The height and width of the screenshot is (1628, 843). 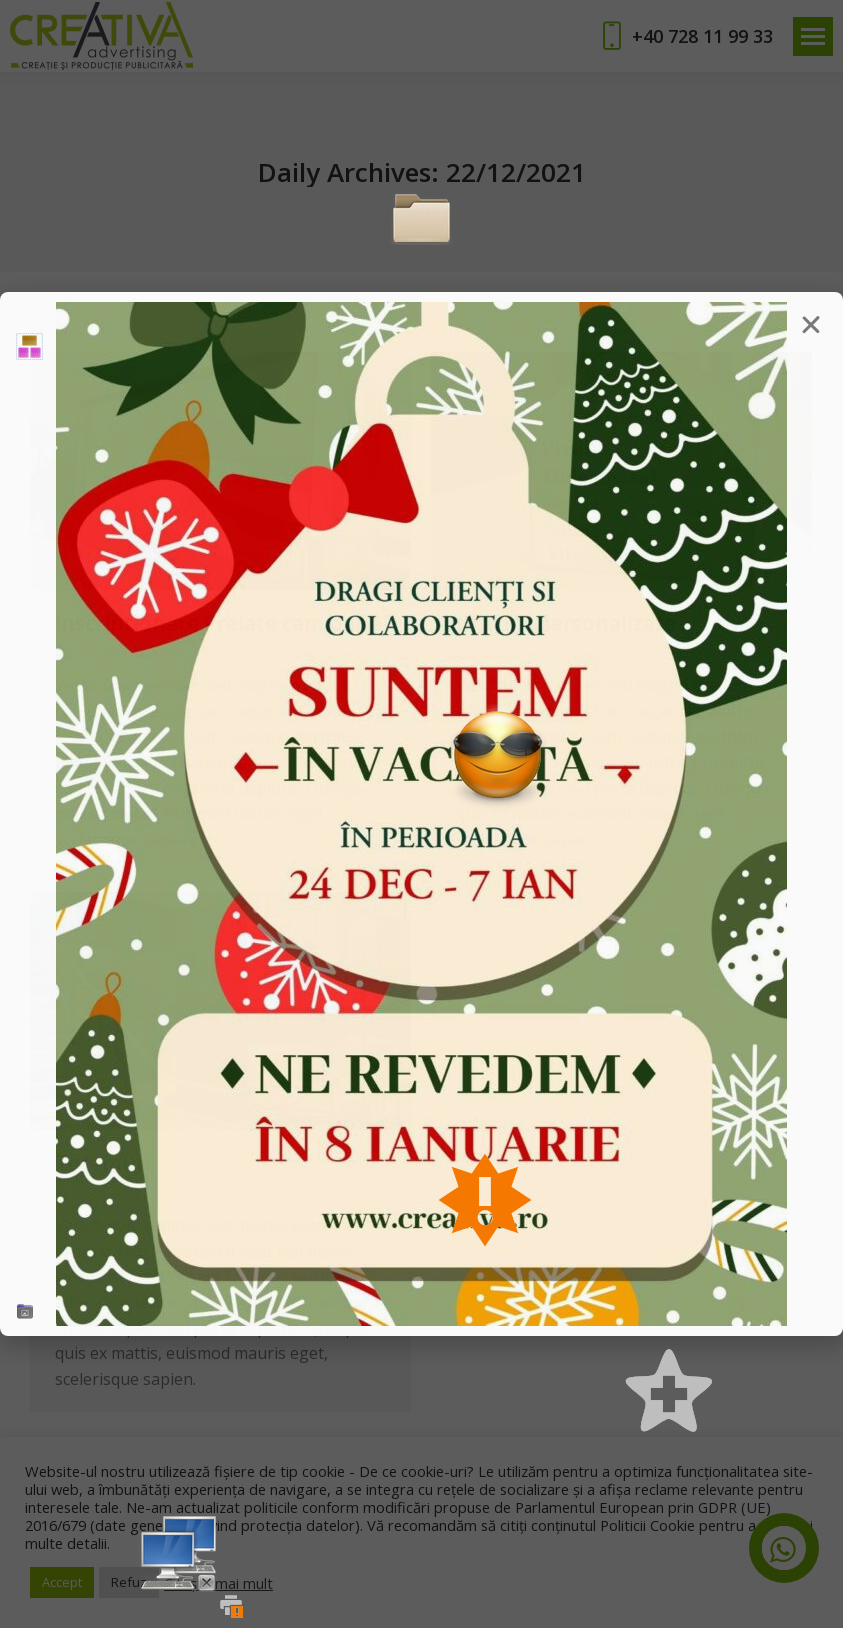 What do you see at coordinates (25, 1311) in the screenshot?
I see `open your pictures folder` at bounding box center [25, 1311].